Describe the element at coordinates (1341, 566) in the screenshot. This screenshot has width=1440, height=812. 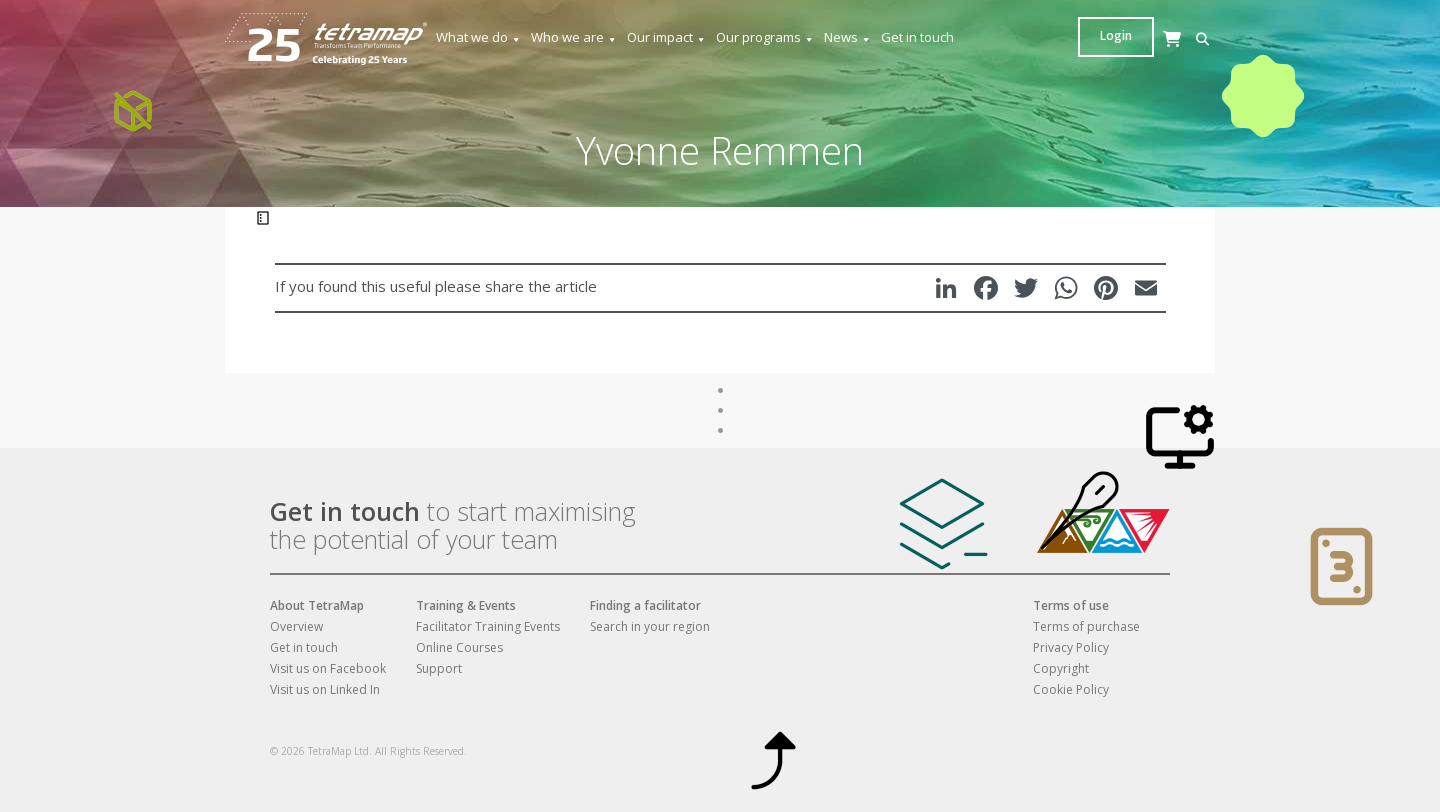
I see `select the 3 playing card` at that location.